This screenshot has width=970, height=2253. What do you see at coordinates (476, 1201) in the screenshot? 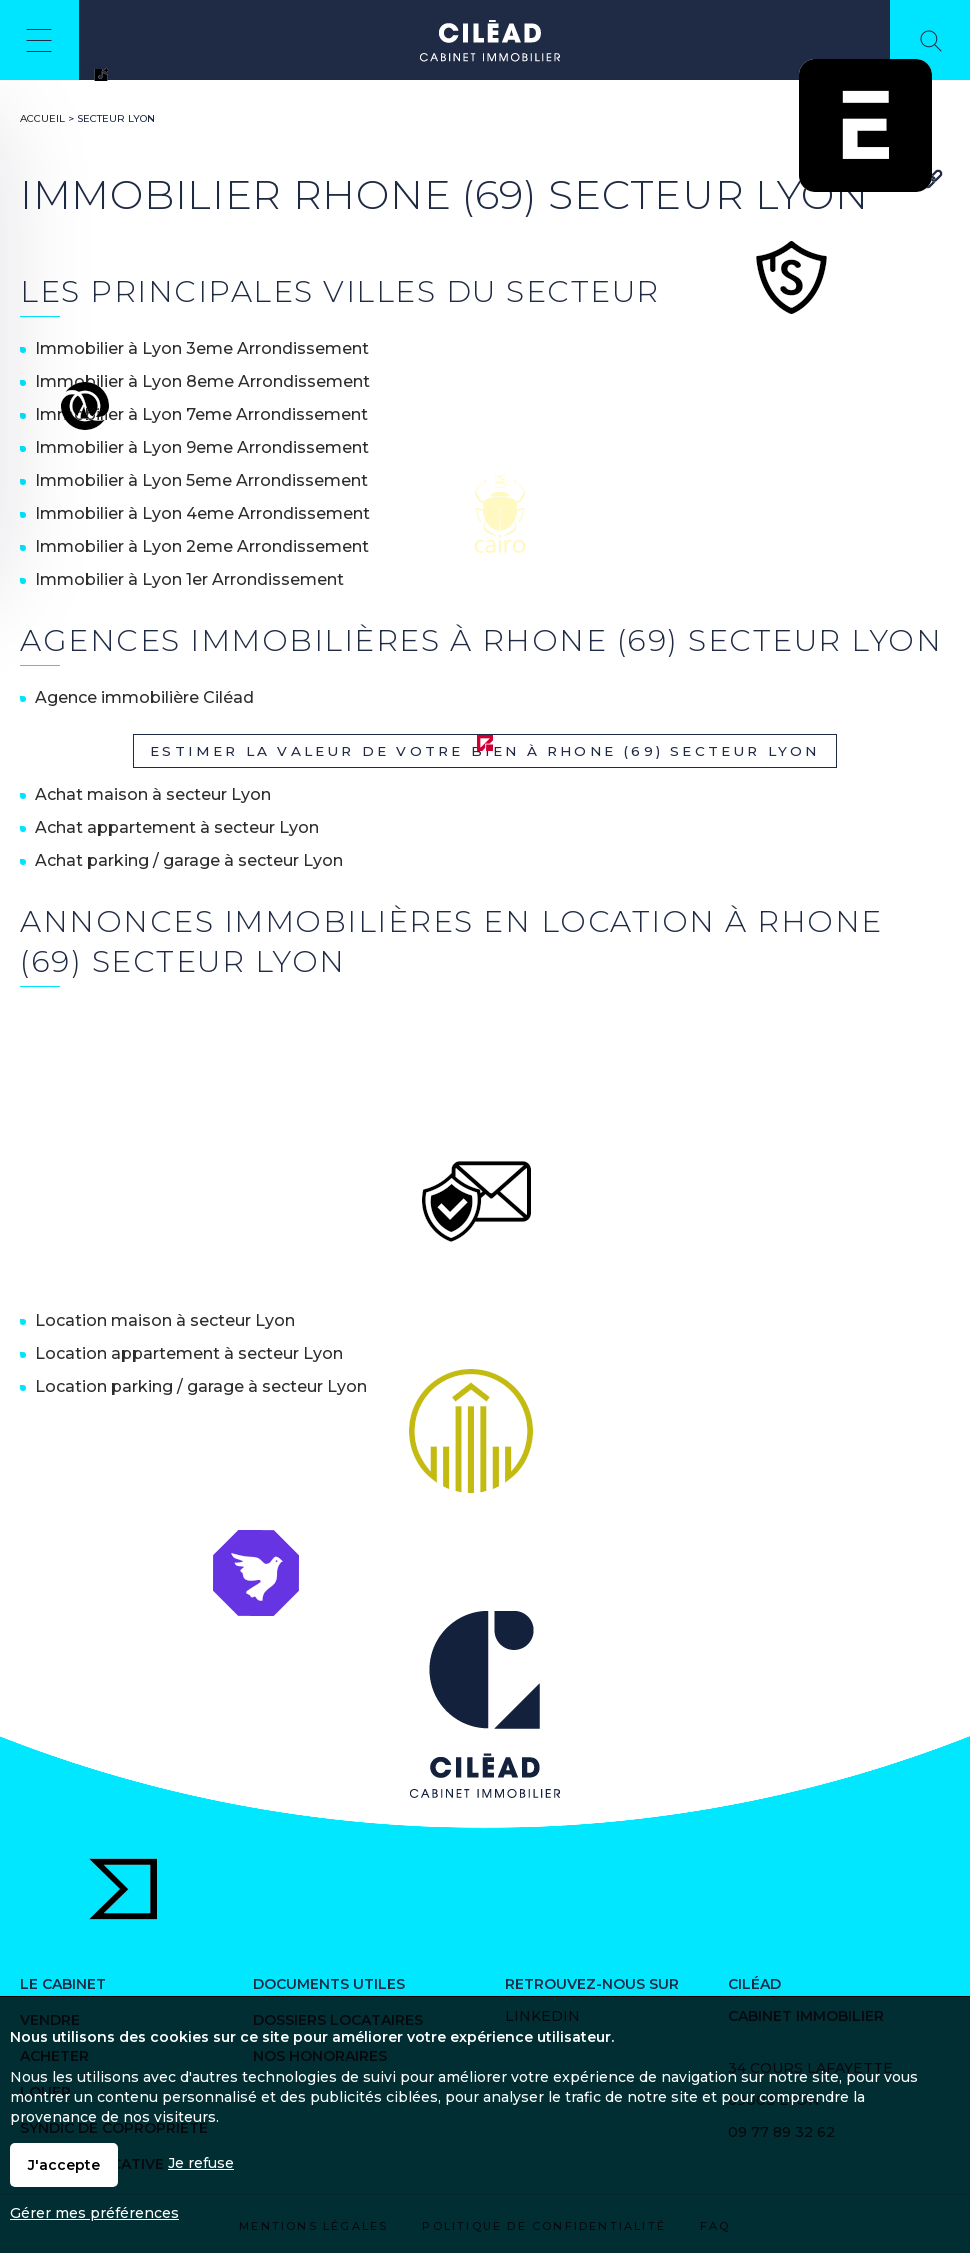
I see `access SimpleLogin email alias service` at bounding box center [476, 1201].